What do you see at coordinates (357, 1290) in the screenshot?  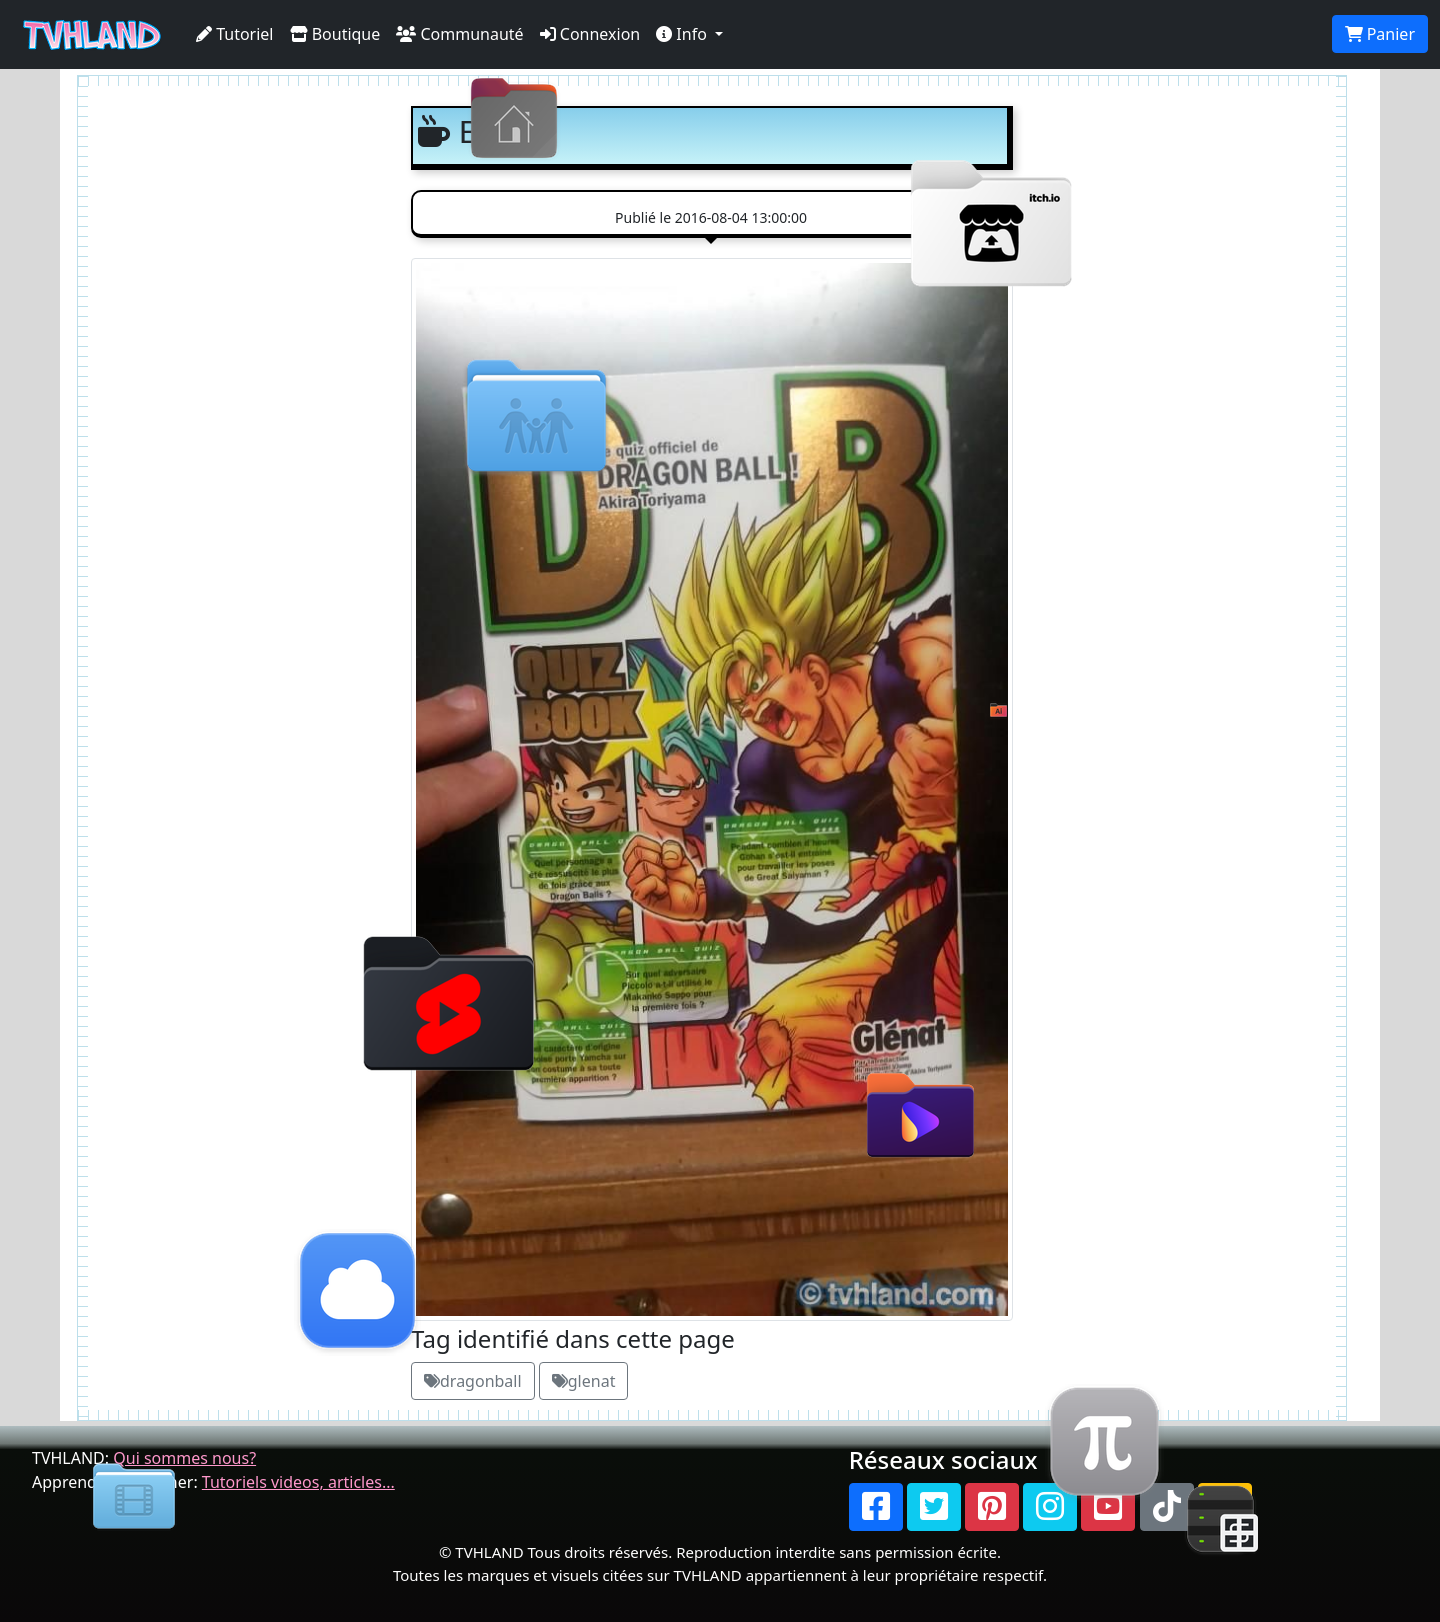 I see `access cloud storage or services` at bounding box center [357, 1290].